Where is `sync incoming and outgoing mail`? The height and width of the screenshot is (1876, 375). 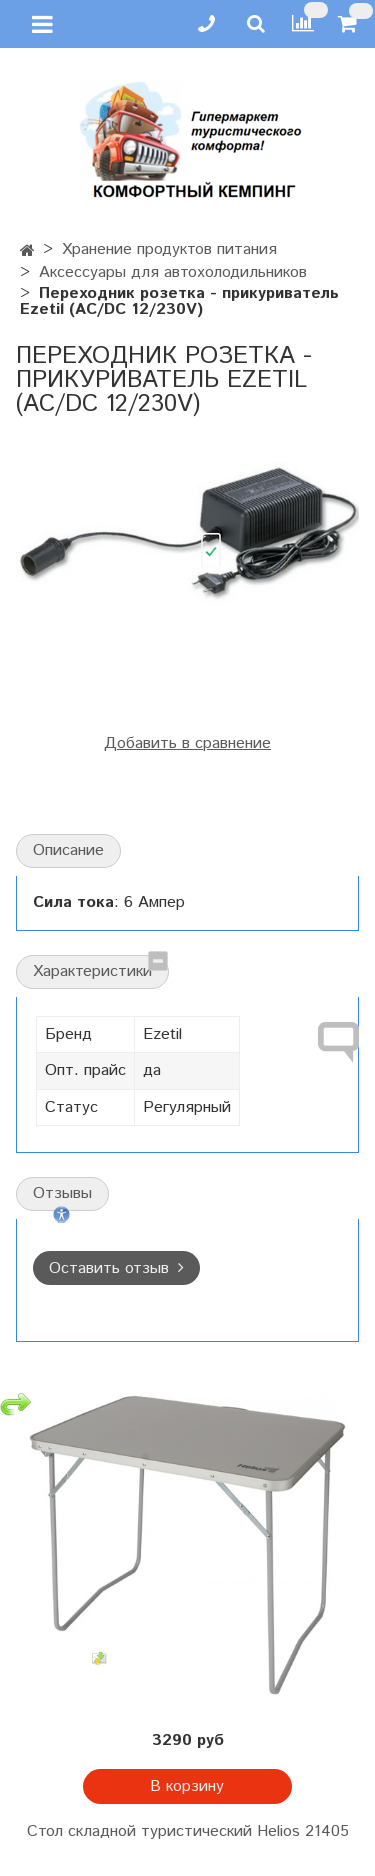 sync incoming and outgoing mail is located at coordinates (99, 1659).